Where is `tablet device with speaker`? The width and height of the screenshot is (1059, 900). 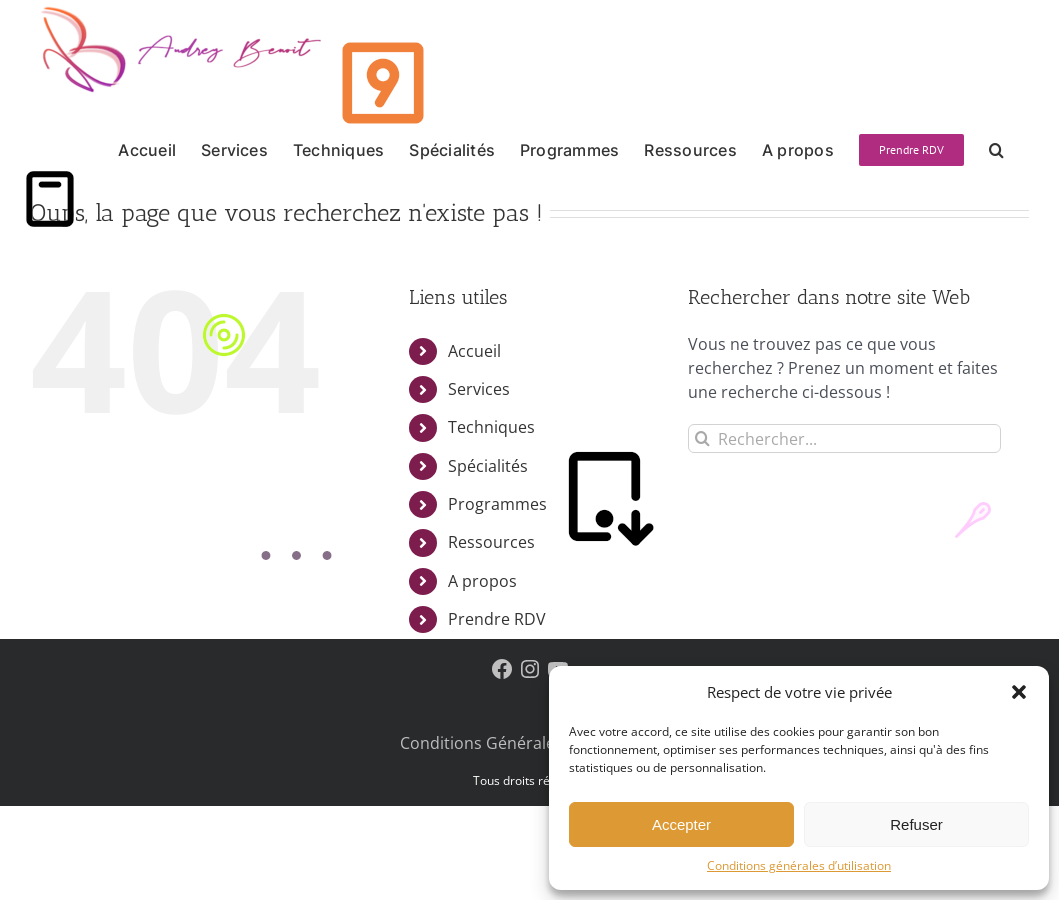
tablet device with speaker is located at coordinates (50, 199).